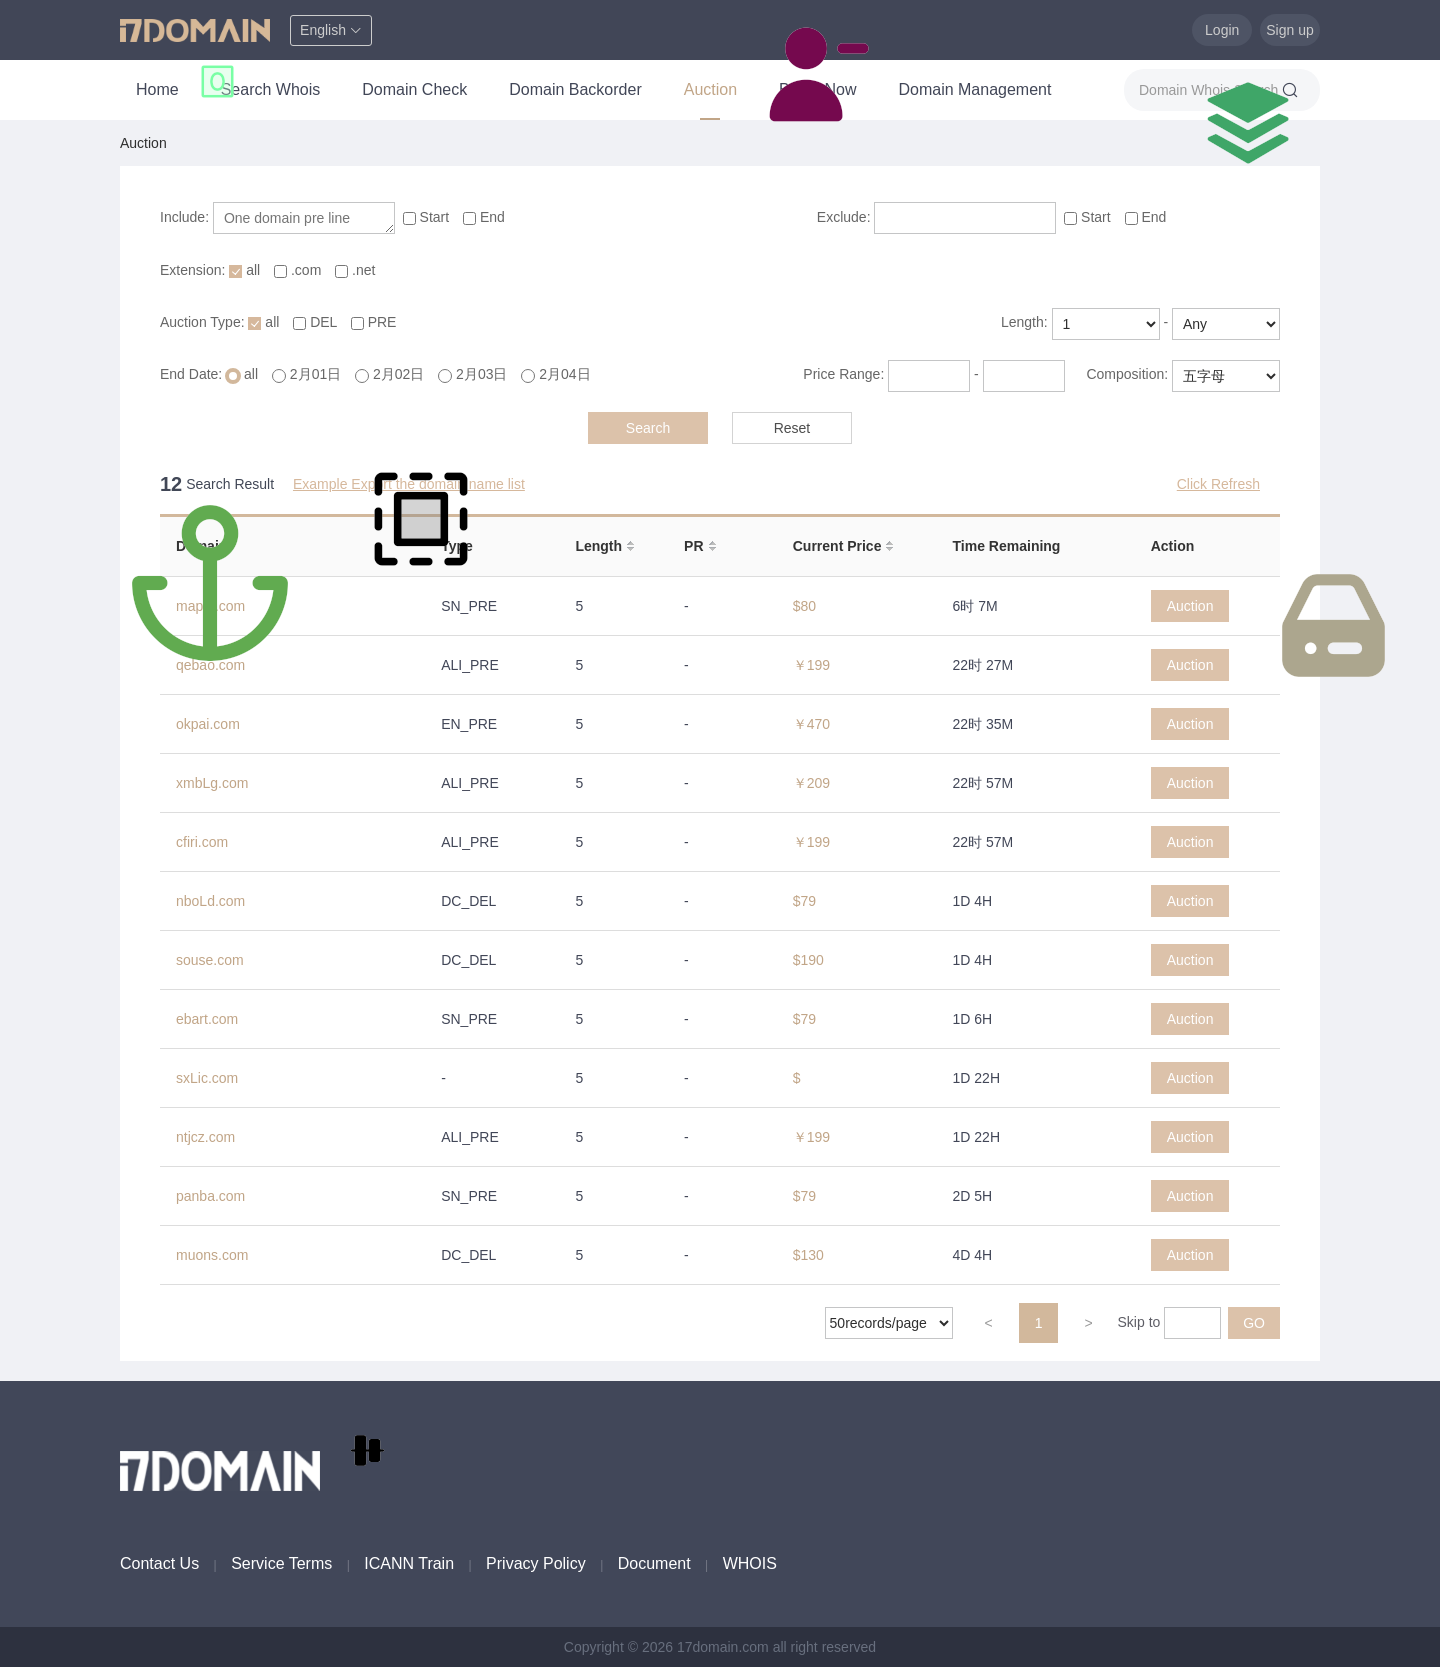 The image size is (1440, 1667). Describe the element at coordinates (1248, 123) in the screenshot. I see `toggle layer visibility` at that location.